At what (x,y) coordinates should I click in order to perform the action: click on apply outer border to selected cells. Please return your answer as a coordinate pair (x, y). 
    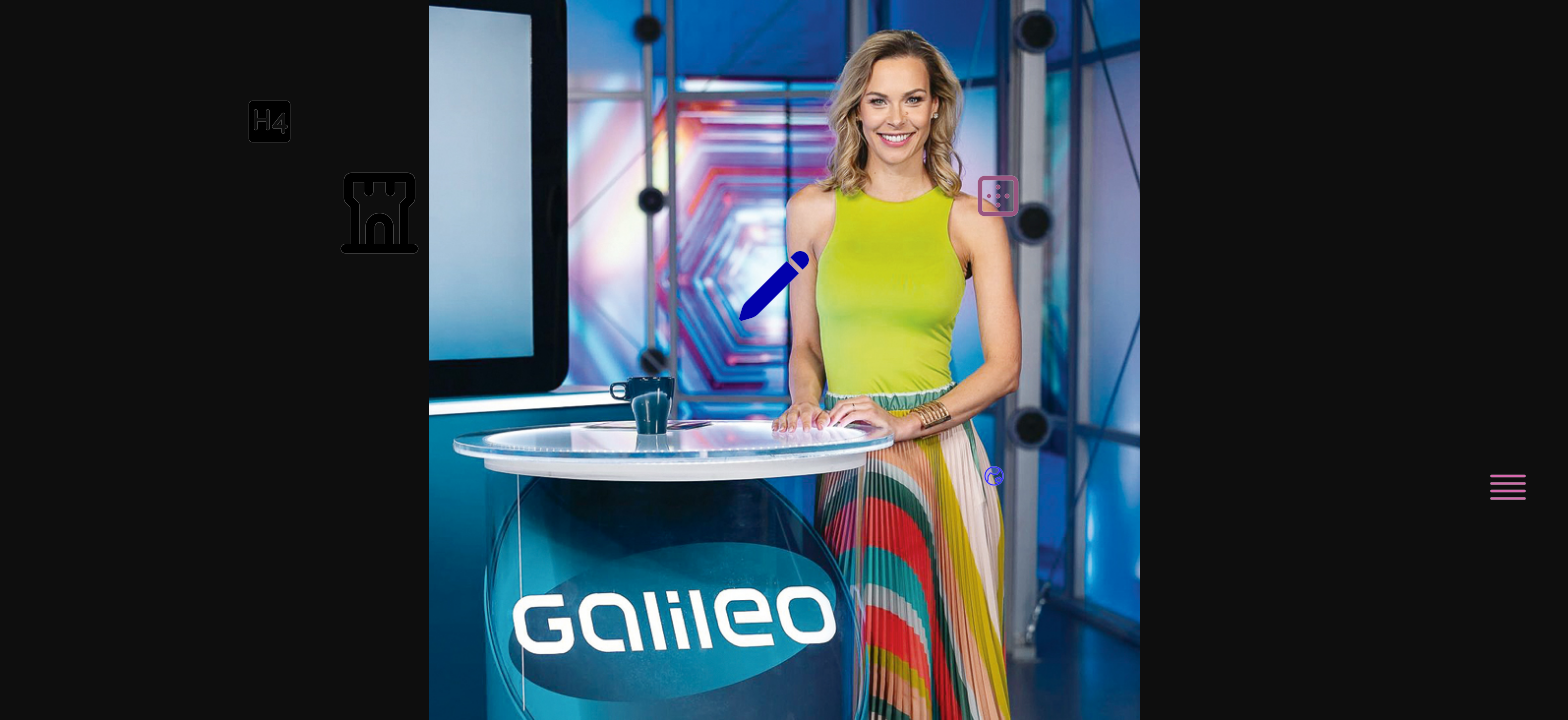
    Looking at the image, I should click on (998, 196).